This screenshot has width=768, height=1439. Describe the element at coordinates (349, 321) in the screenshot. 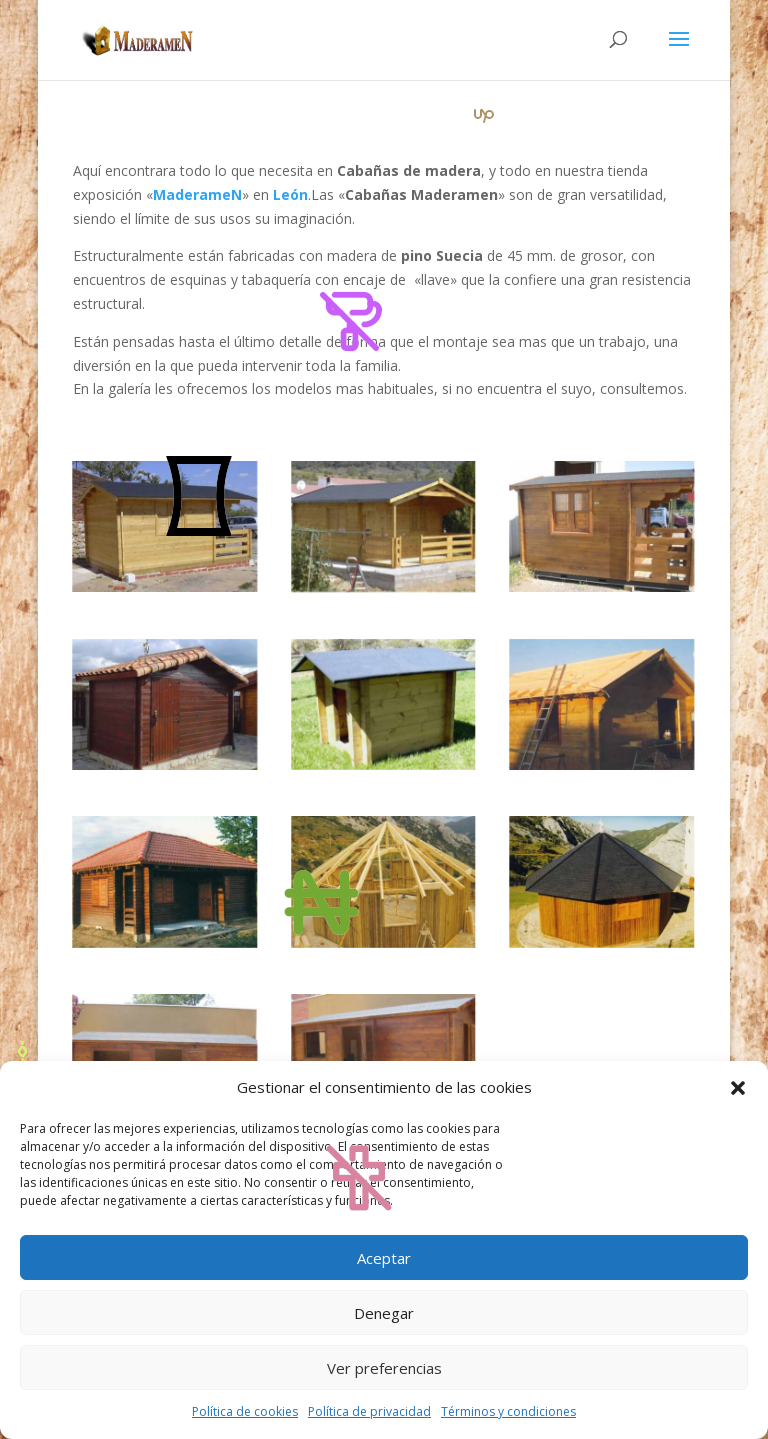

I see `disable paint or fill tool` at that location.